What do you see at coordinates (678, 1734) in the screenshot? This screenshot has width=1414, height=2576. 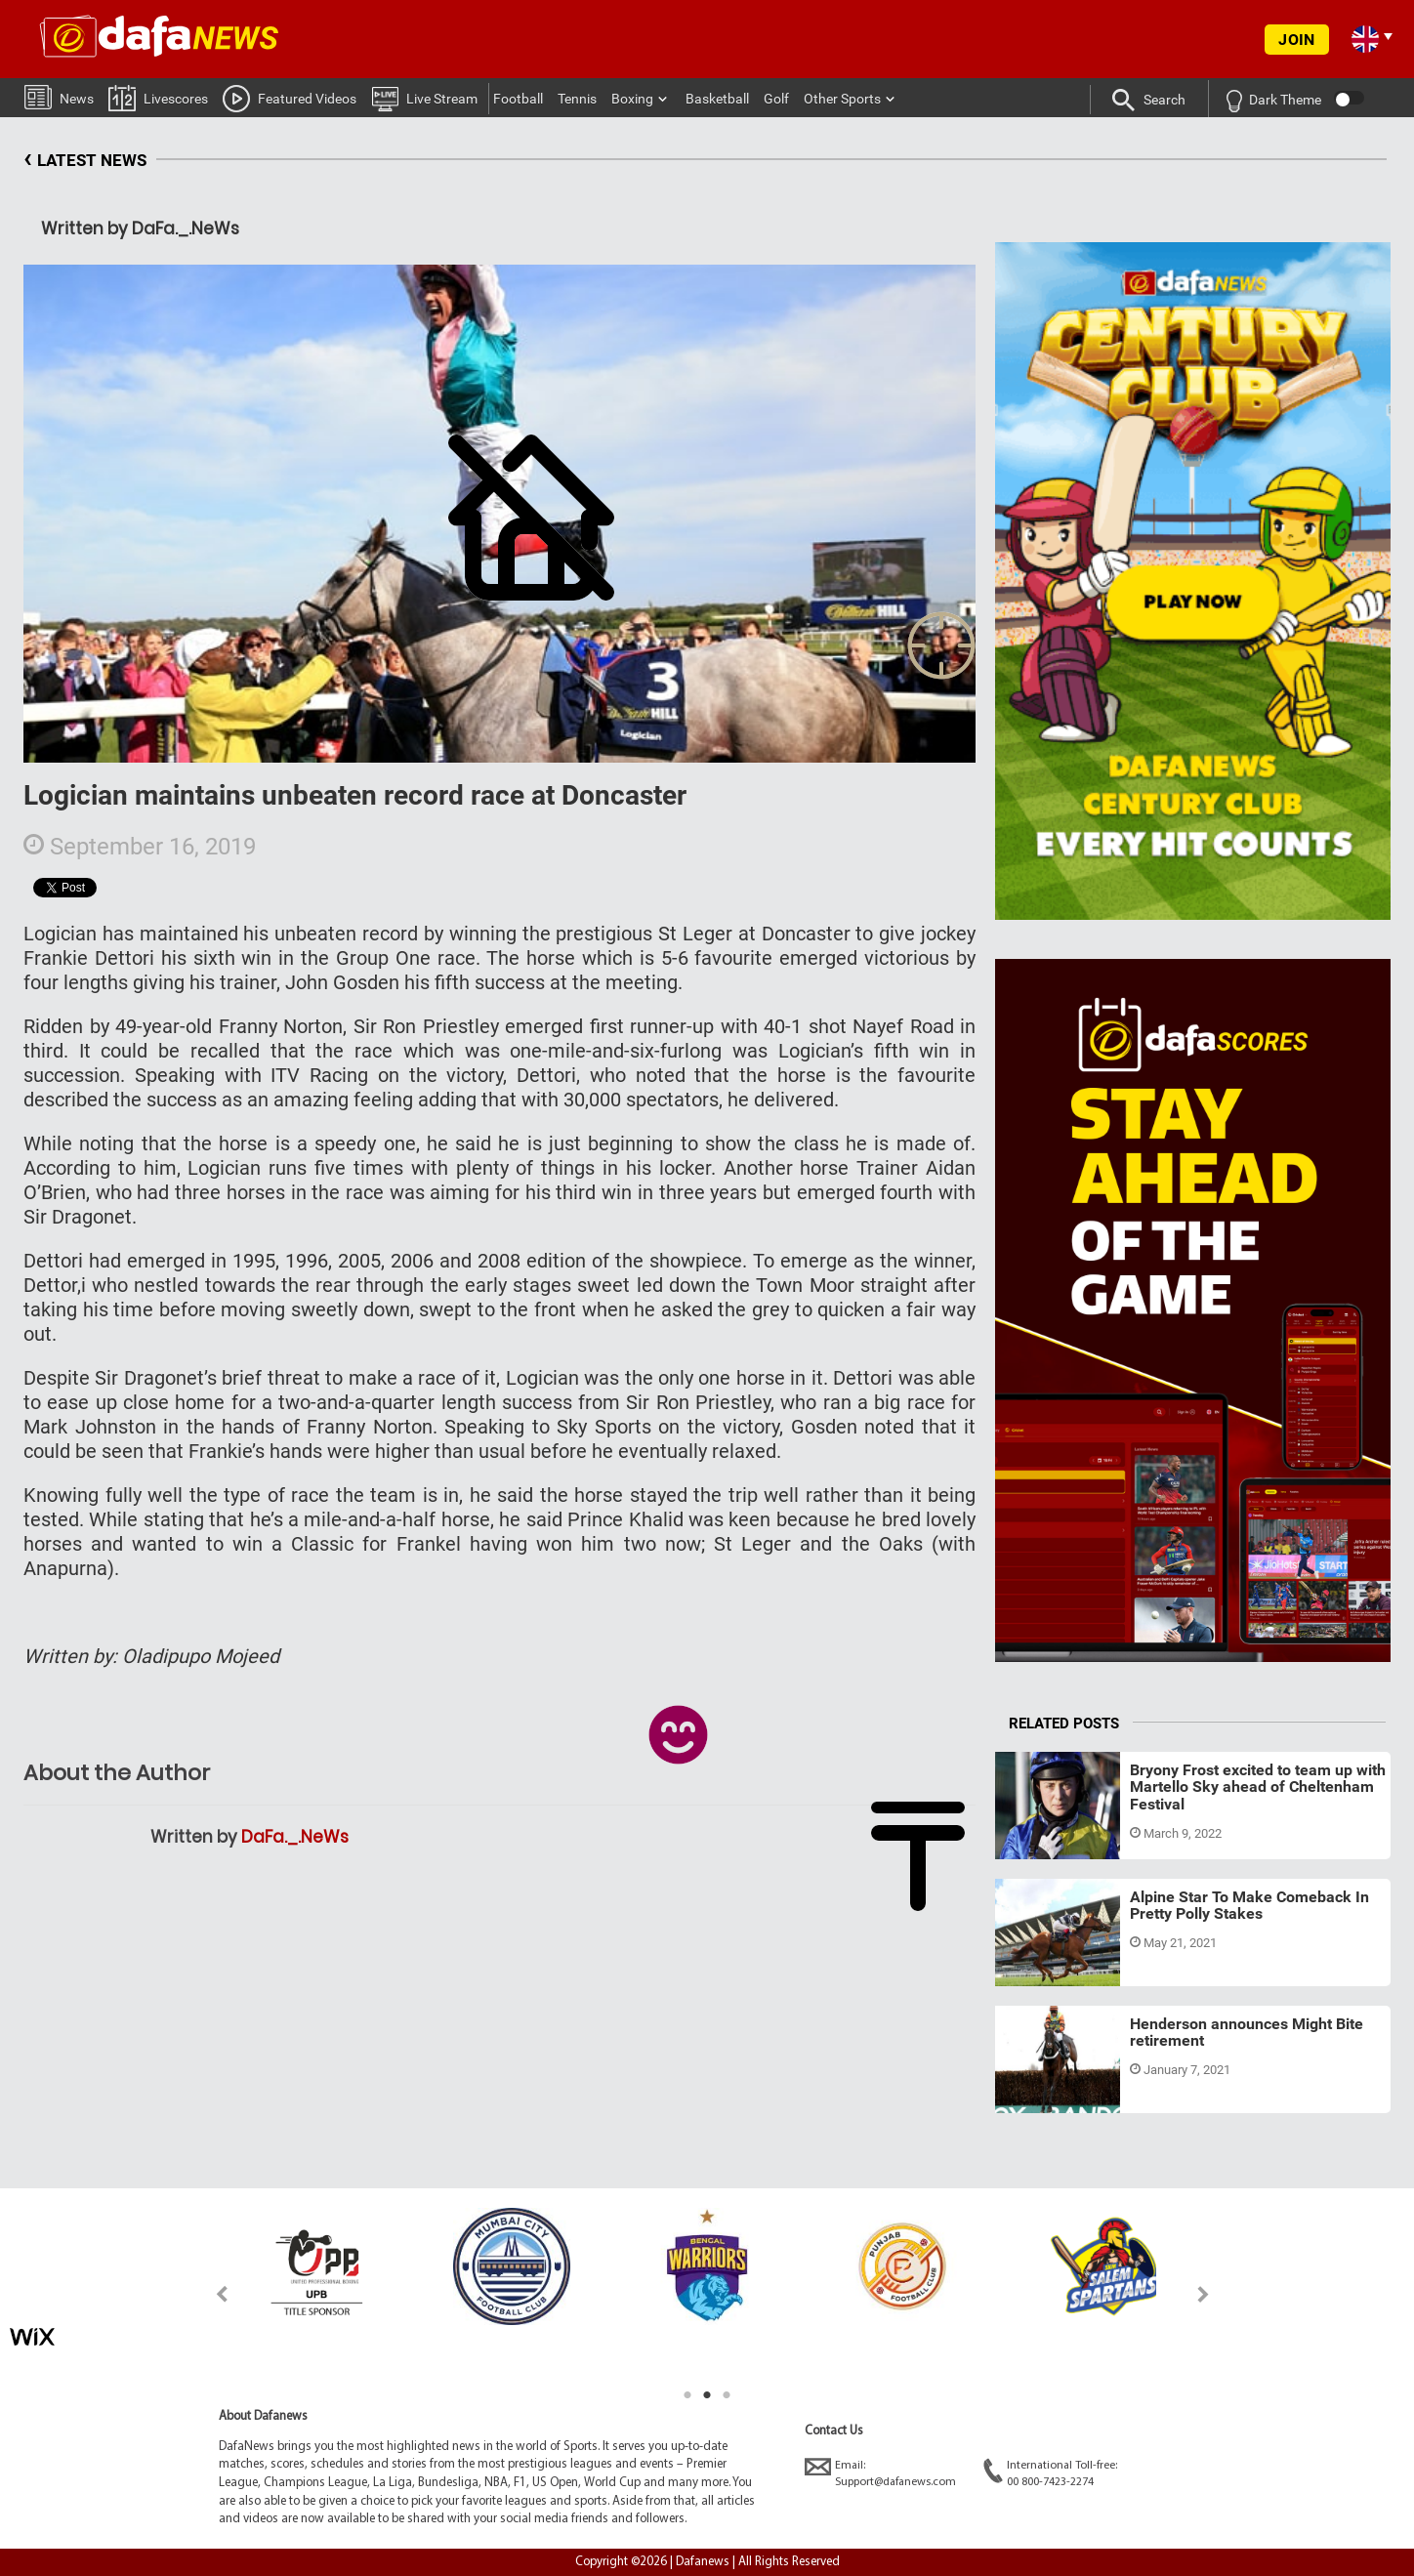 I see `add a positive reaction or emoji` at bounding box center [678, 1734].